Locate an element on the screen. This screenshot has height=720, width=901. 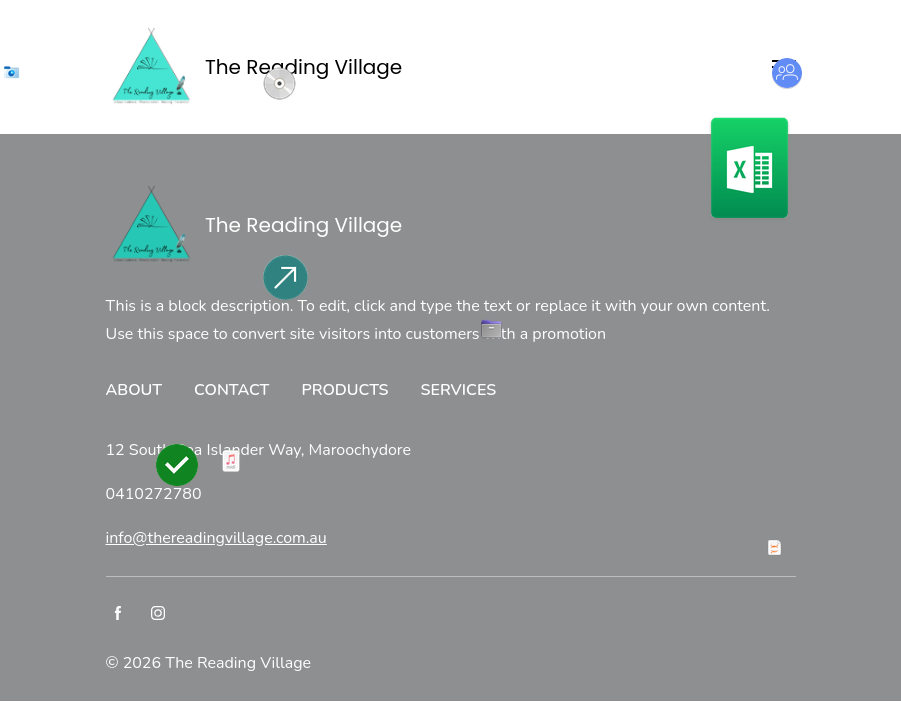
indicates shared or collaborative content is located at coordinates (787, 73).